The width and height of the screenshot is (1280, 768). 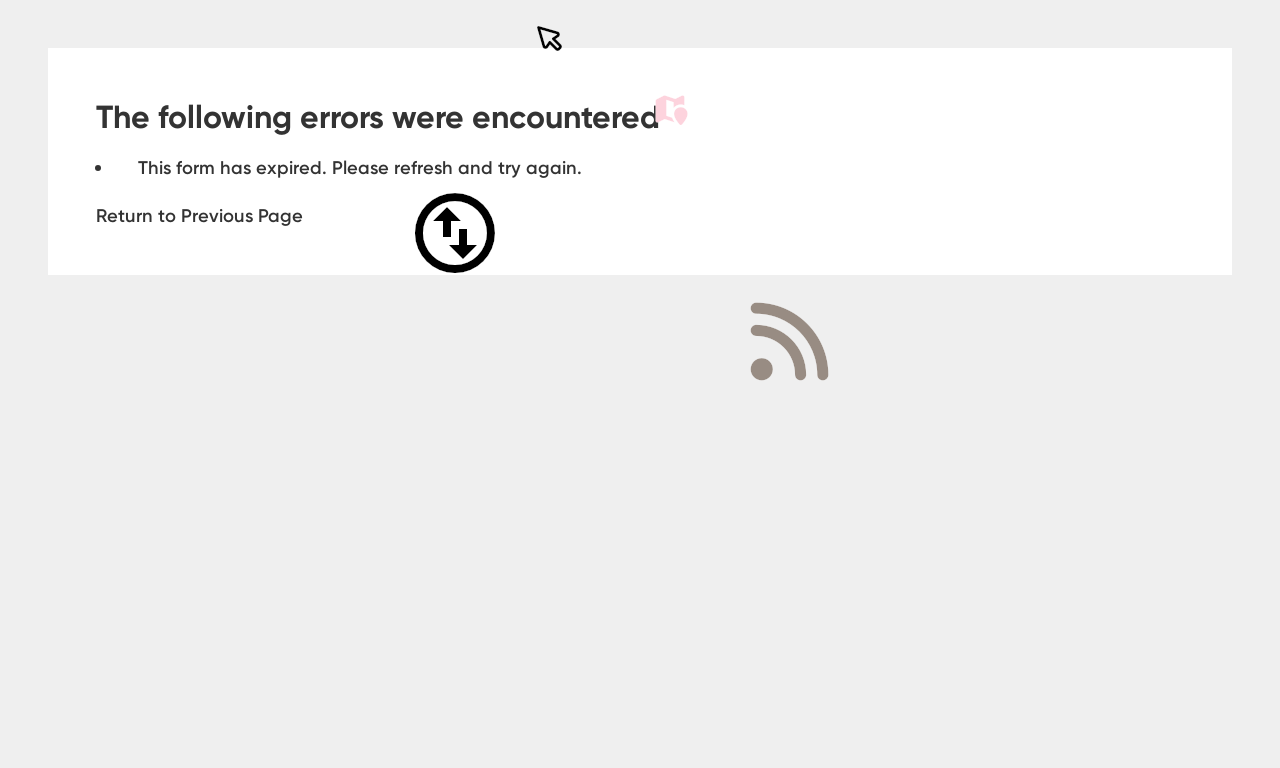 I want to click on view map with marked location, so click(x=670, y=109).